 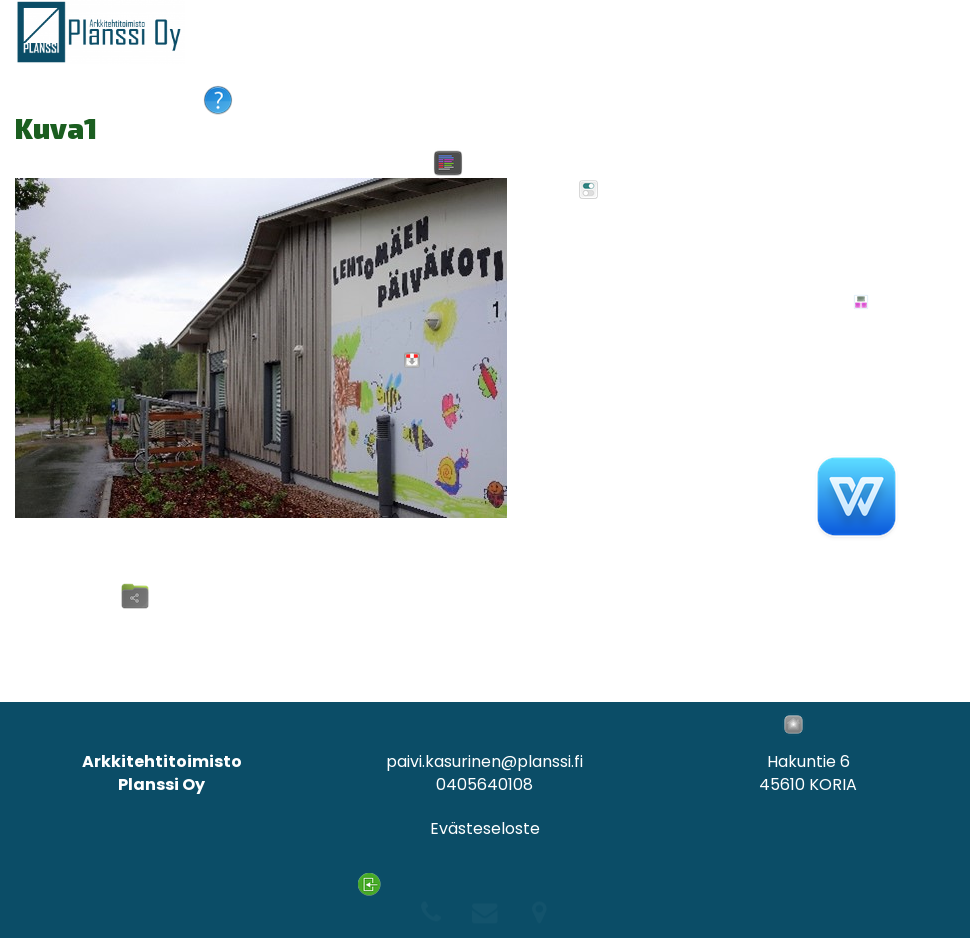 What do you see at coordinates (369, 884) in the screenshot?
I see `log out of the current session` at bounding box center [369, 884].